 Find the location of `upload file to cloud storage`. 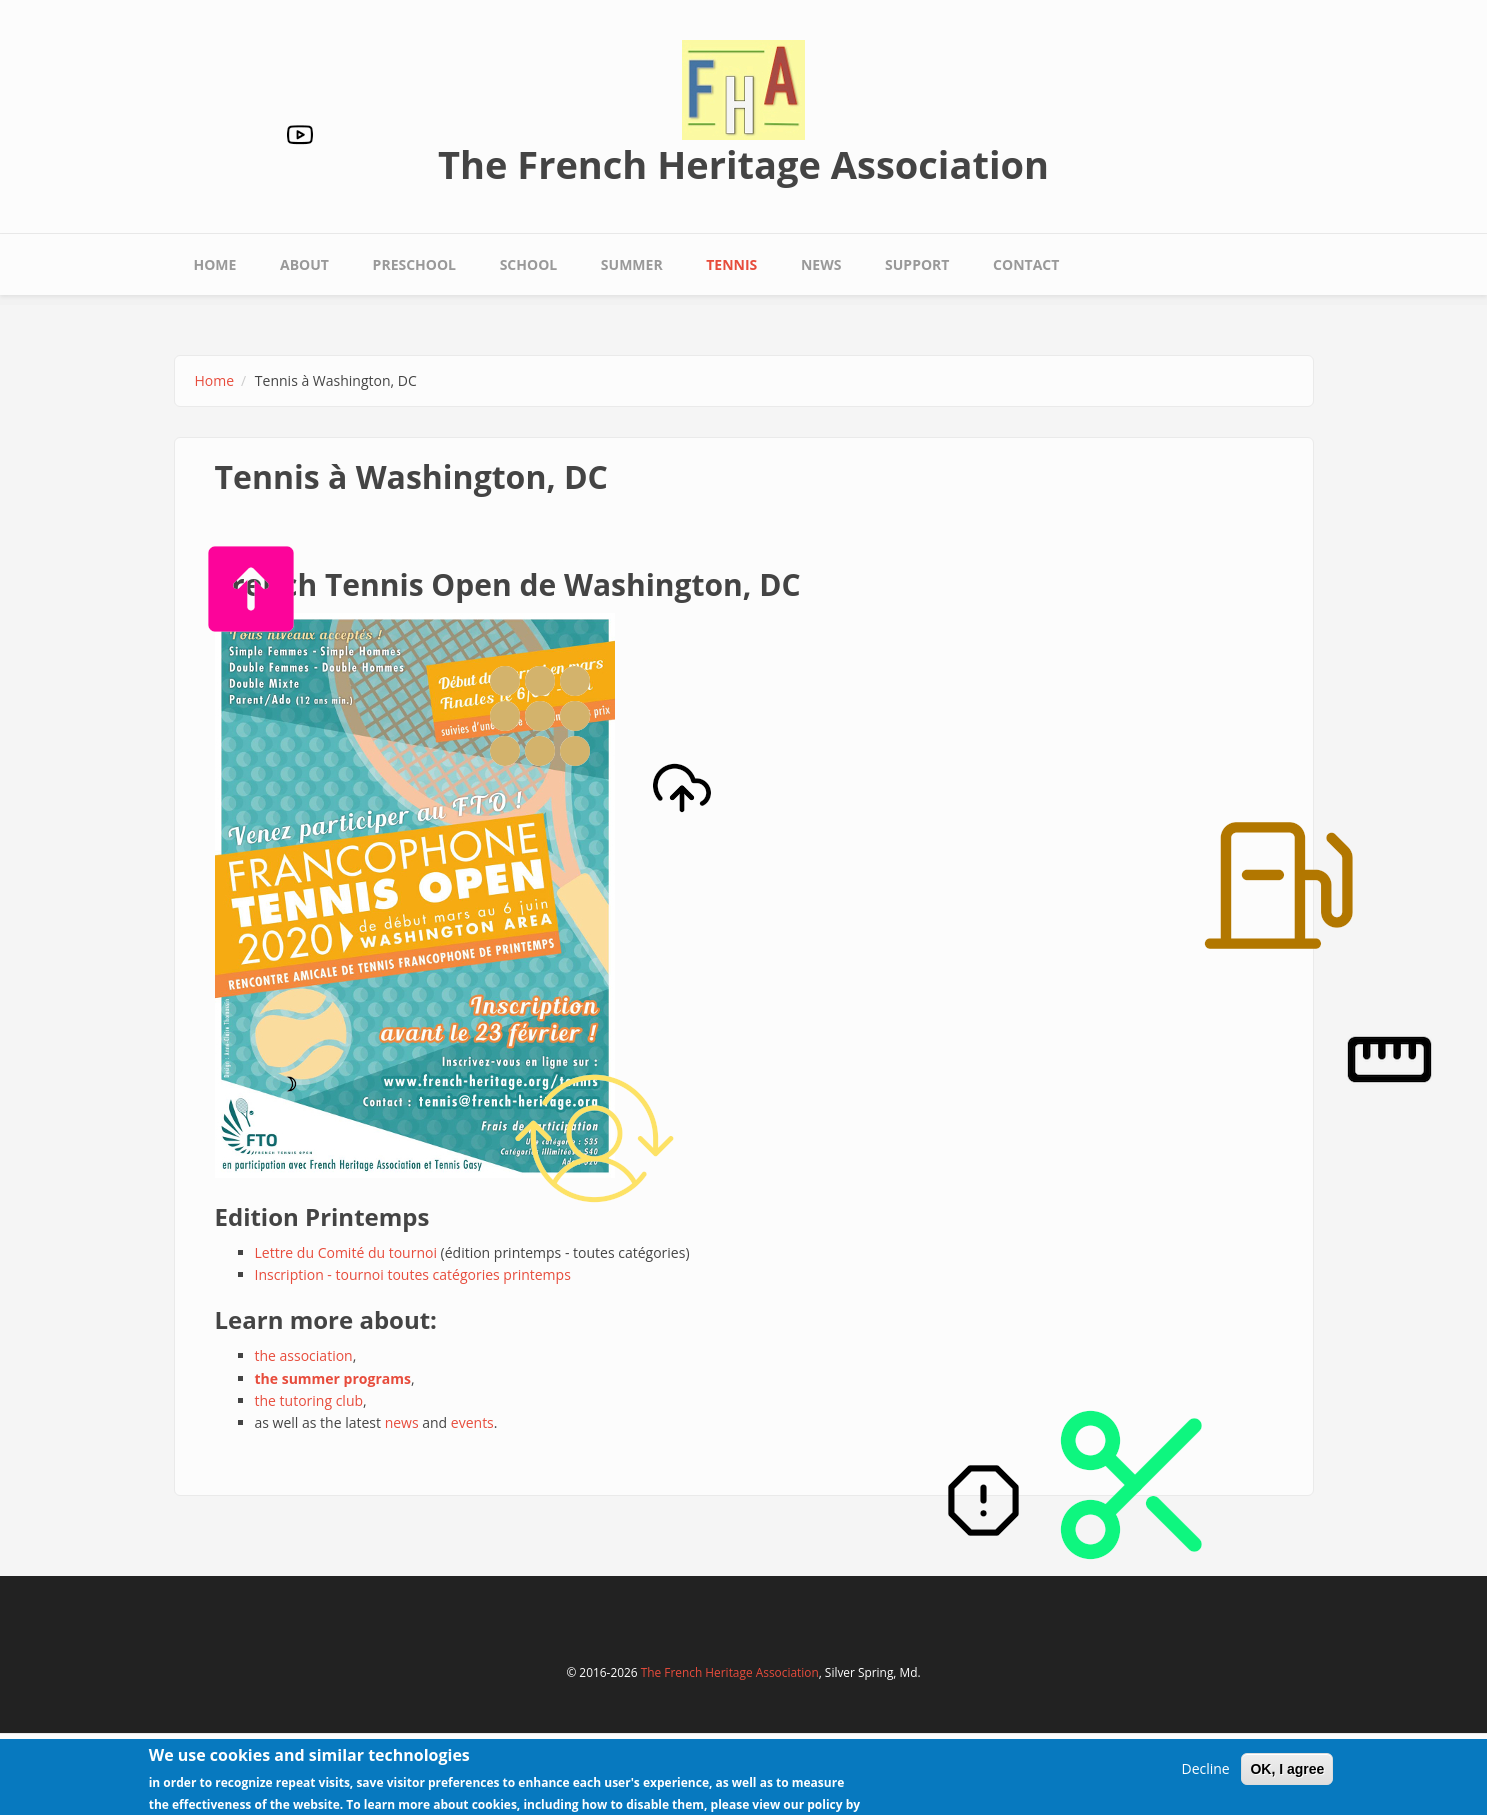

upload file to cloud storage is located at coordinates (682, 788).